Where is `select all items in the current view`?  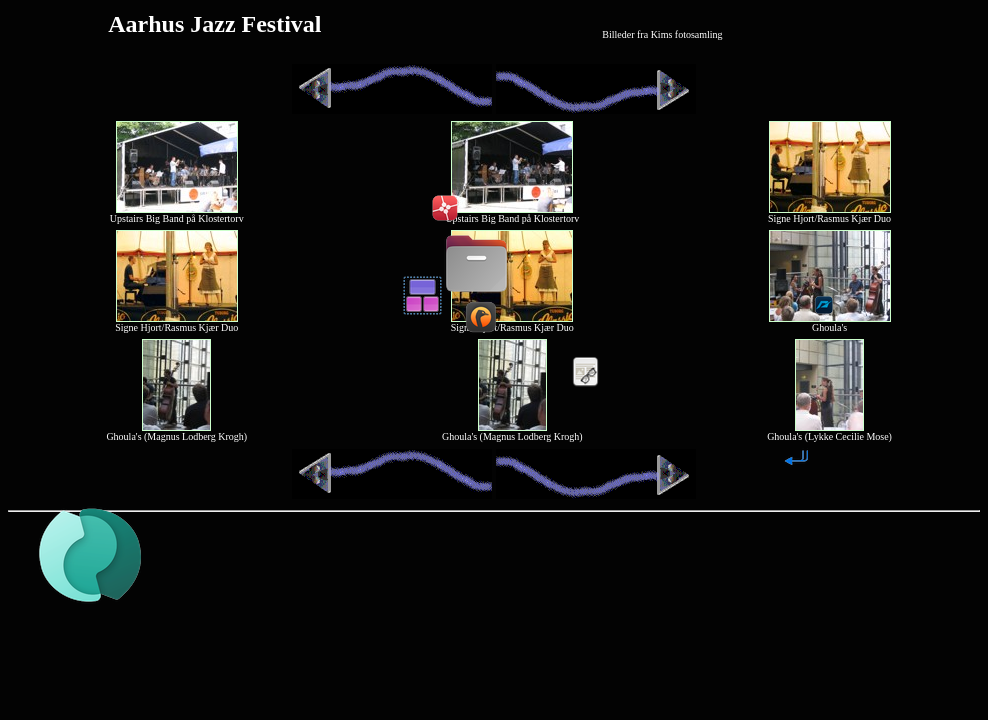
select all items in the current view is located at coordinates (422, 295).